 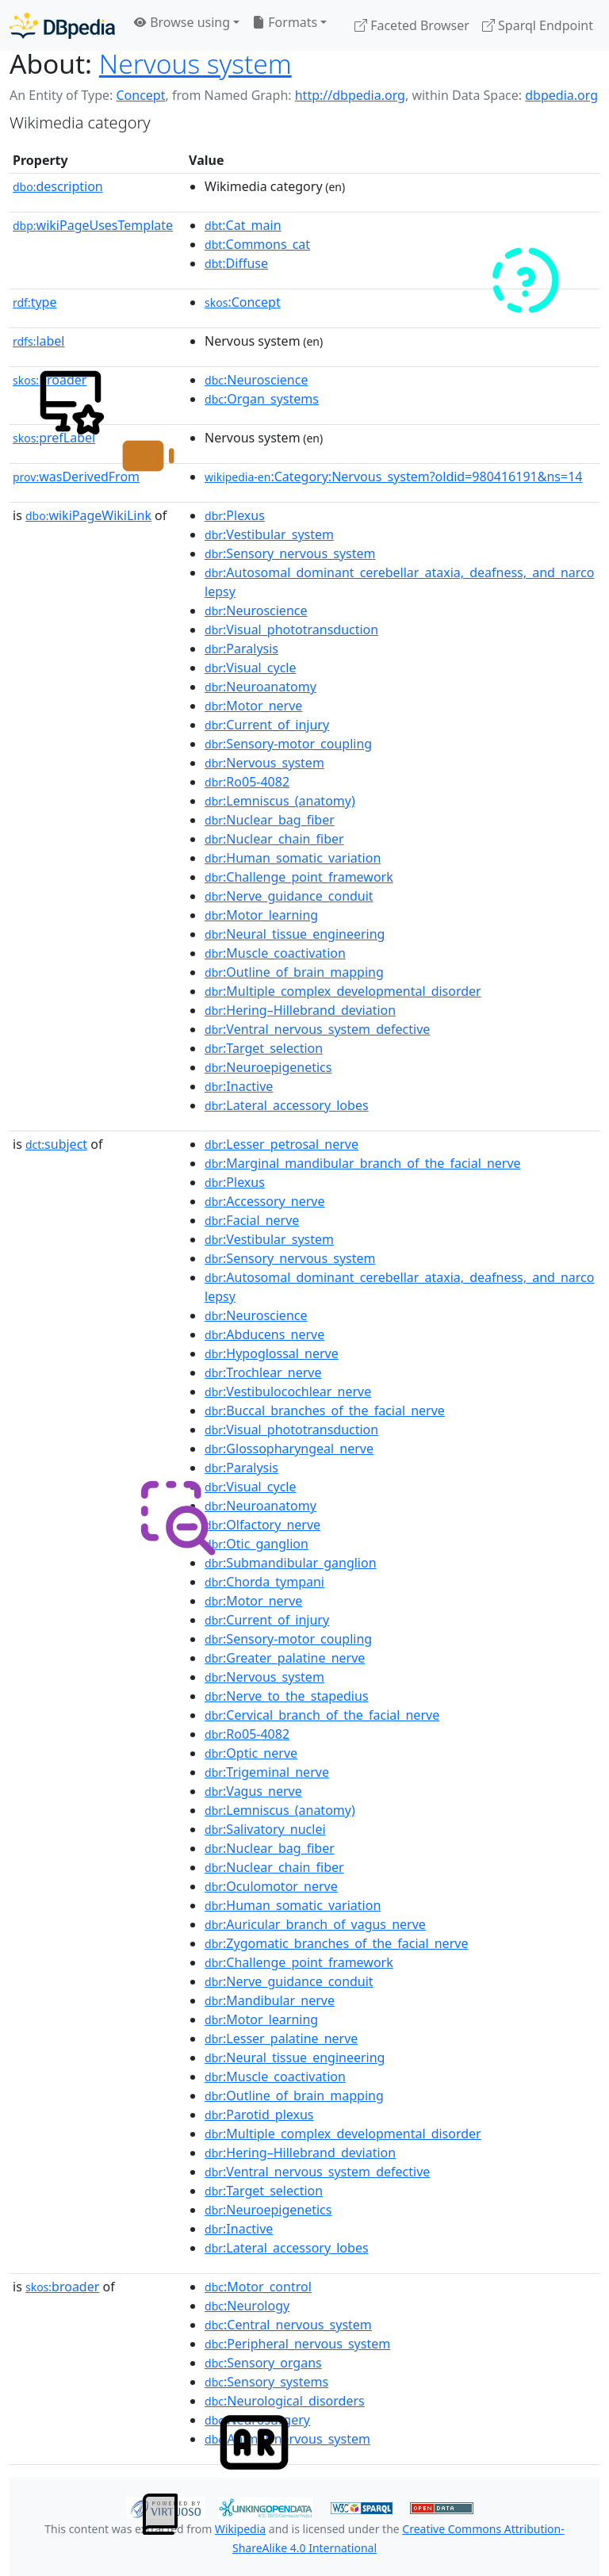 What do you see at coordinates (254, 2442) in the screenshot?
I see `indicates augmented reality feature available` at bounding box center [254, 2442].